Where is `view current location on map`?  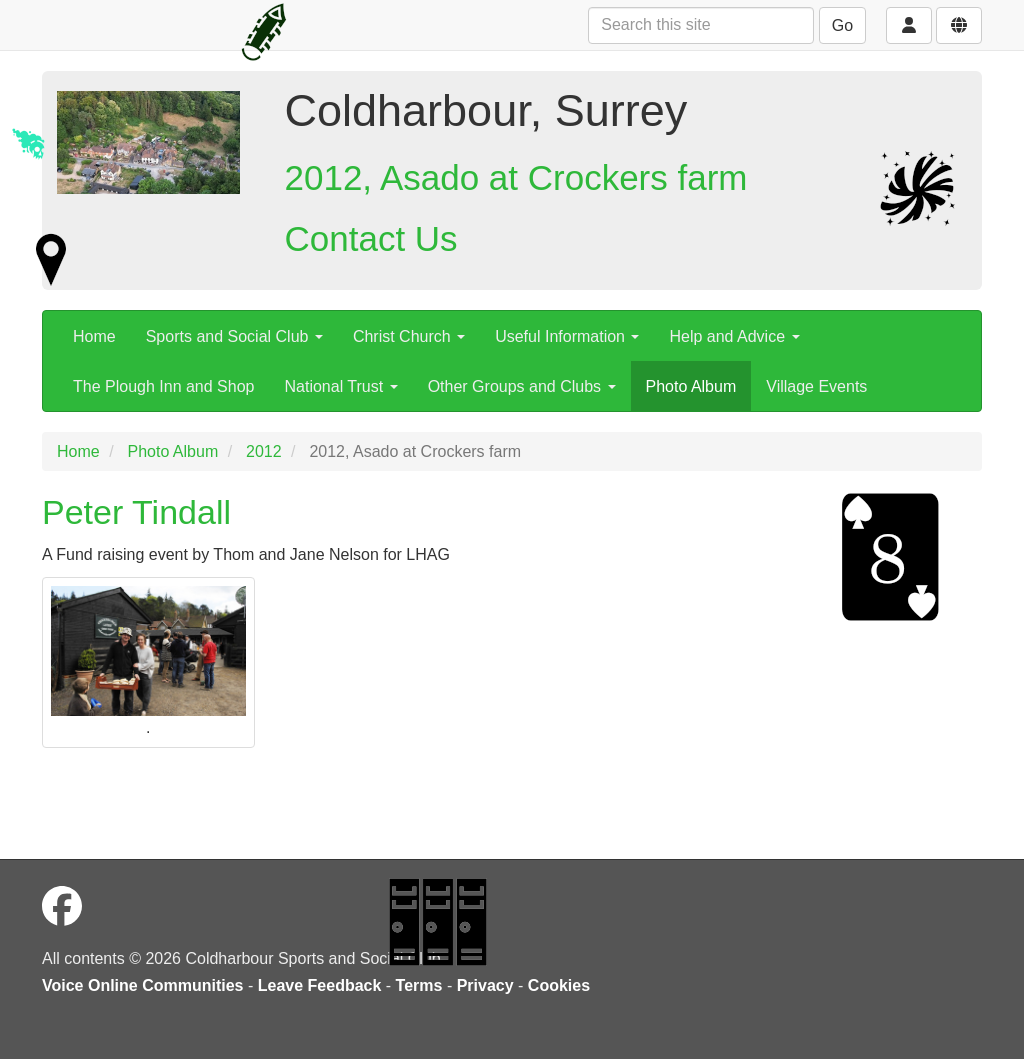 view current location on map is located at coordinates (51, 260).